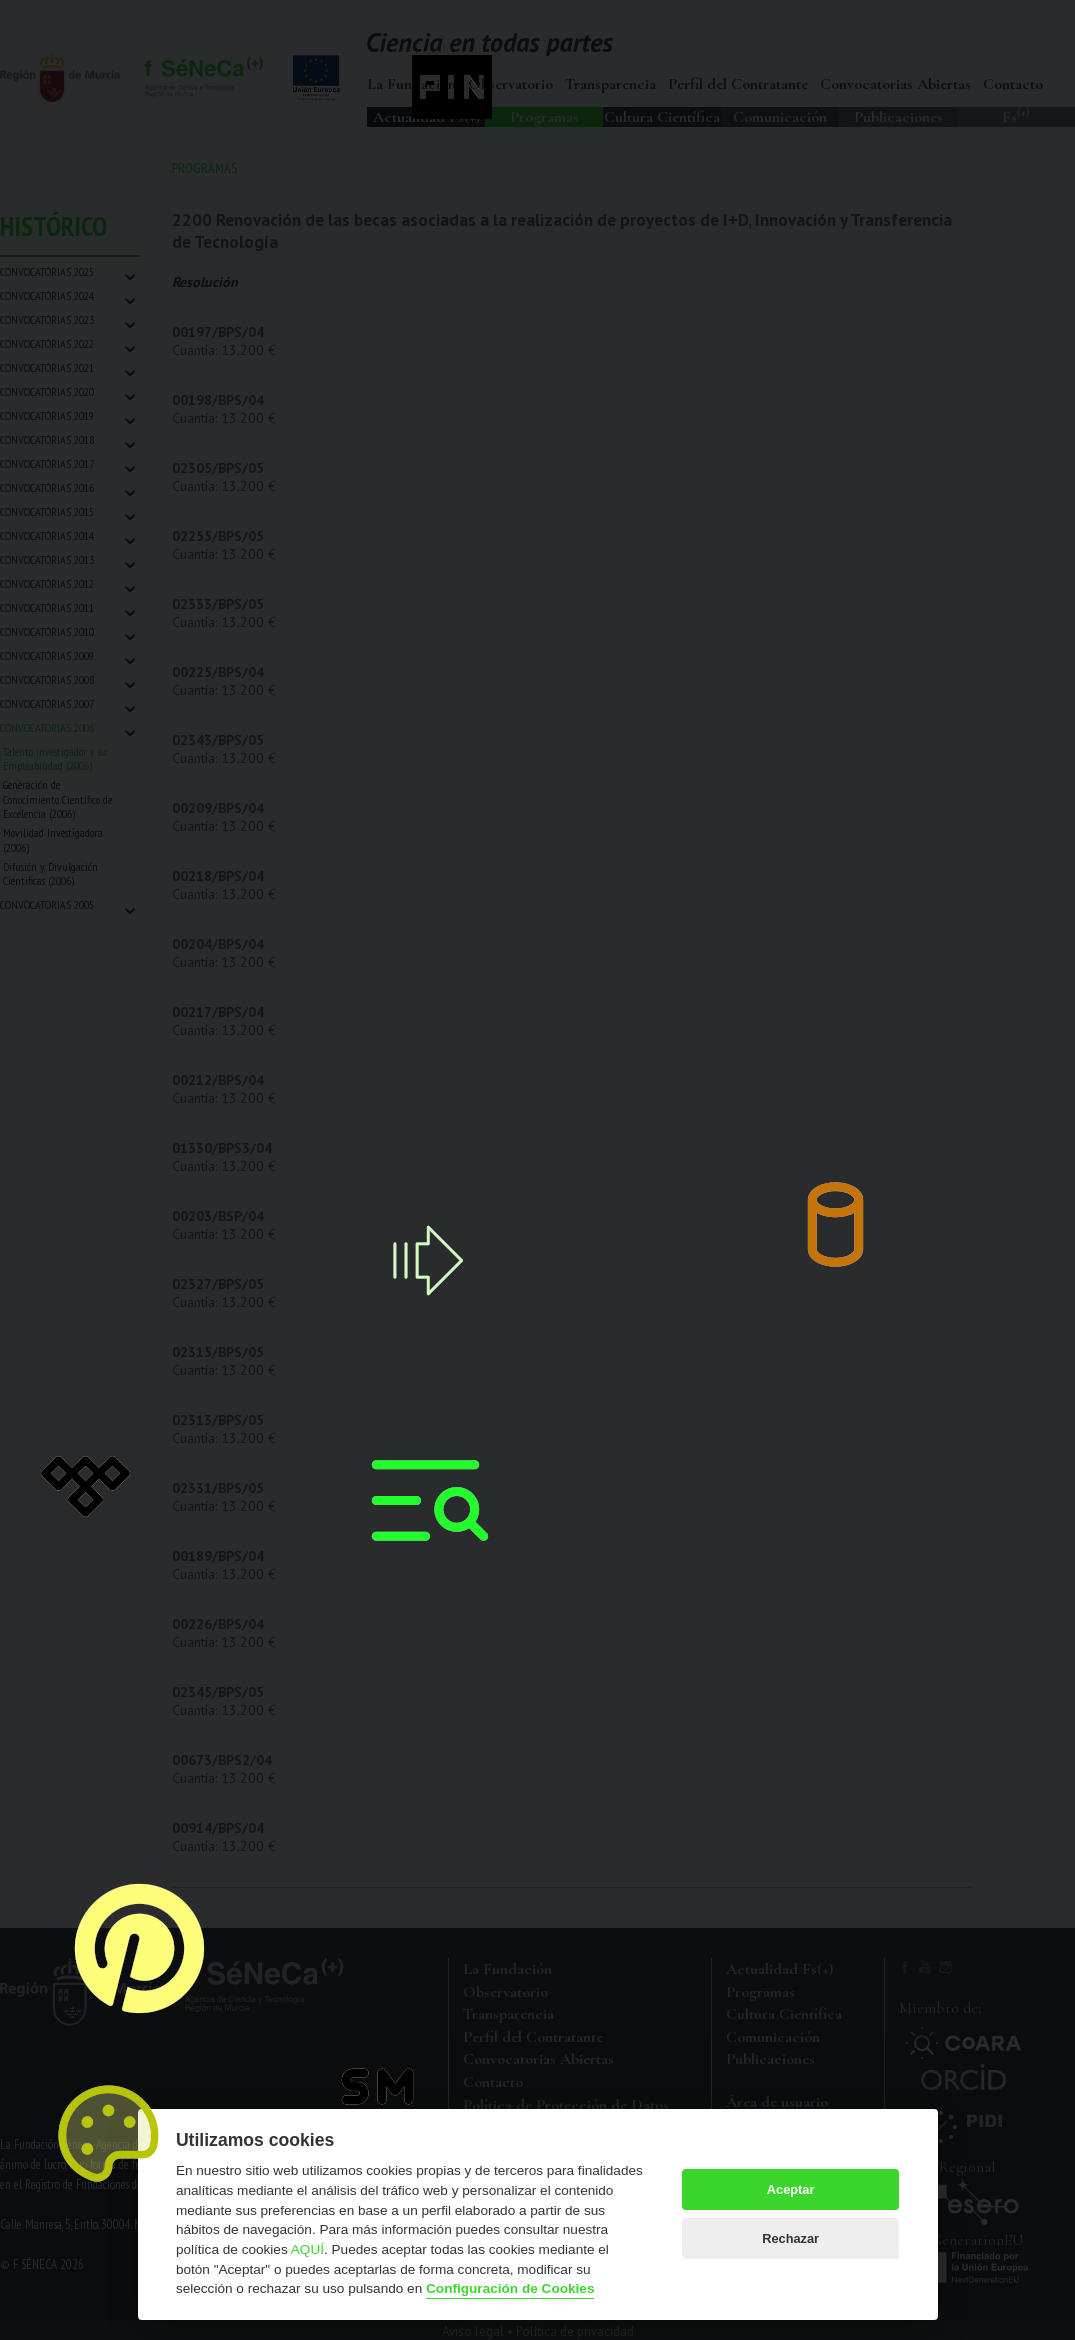  Describe the element at coordinates (85, 1484) in the screenshot. I see `open tidal music streaming app` at that location.